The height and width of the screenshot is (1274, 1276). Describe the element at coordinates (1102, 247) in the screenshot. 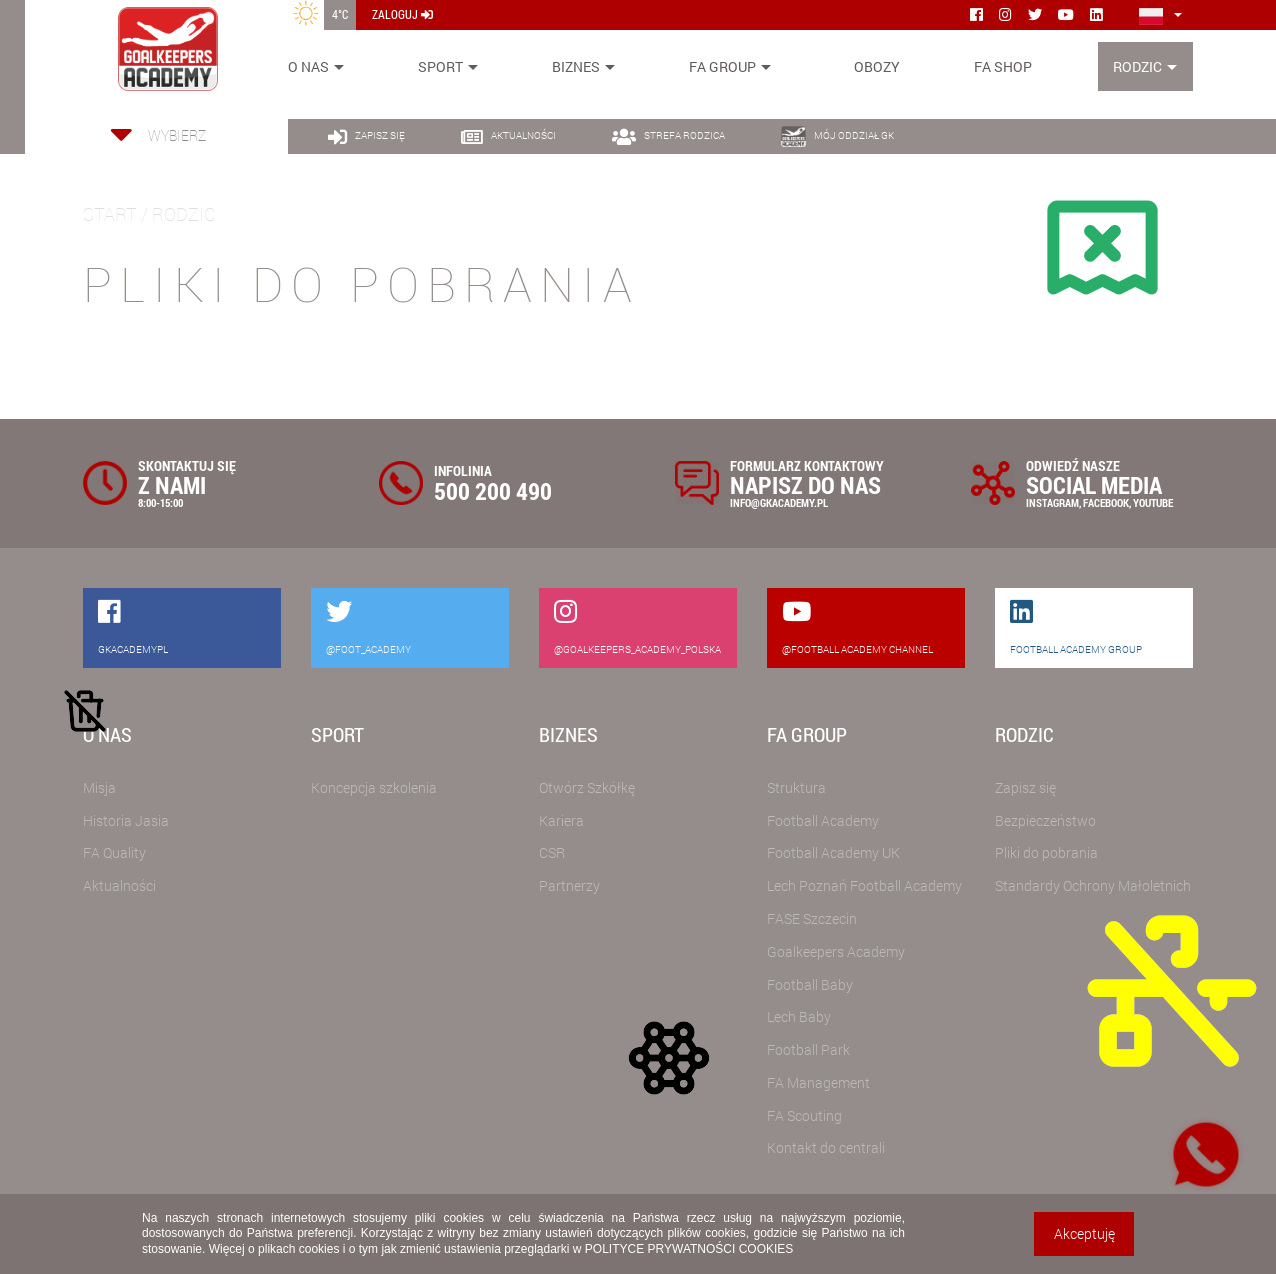

I see `cancel or void a receipt` at that location.